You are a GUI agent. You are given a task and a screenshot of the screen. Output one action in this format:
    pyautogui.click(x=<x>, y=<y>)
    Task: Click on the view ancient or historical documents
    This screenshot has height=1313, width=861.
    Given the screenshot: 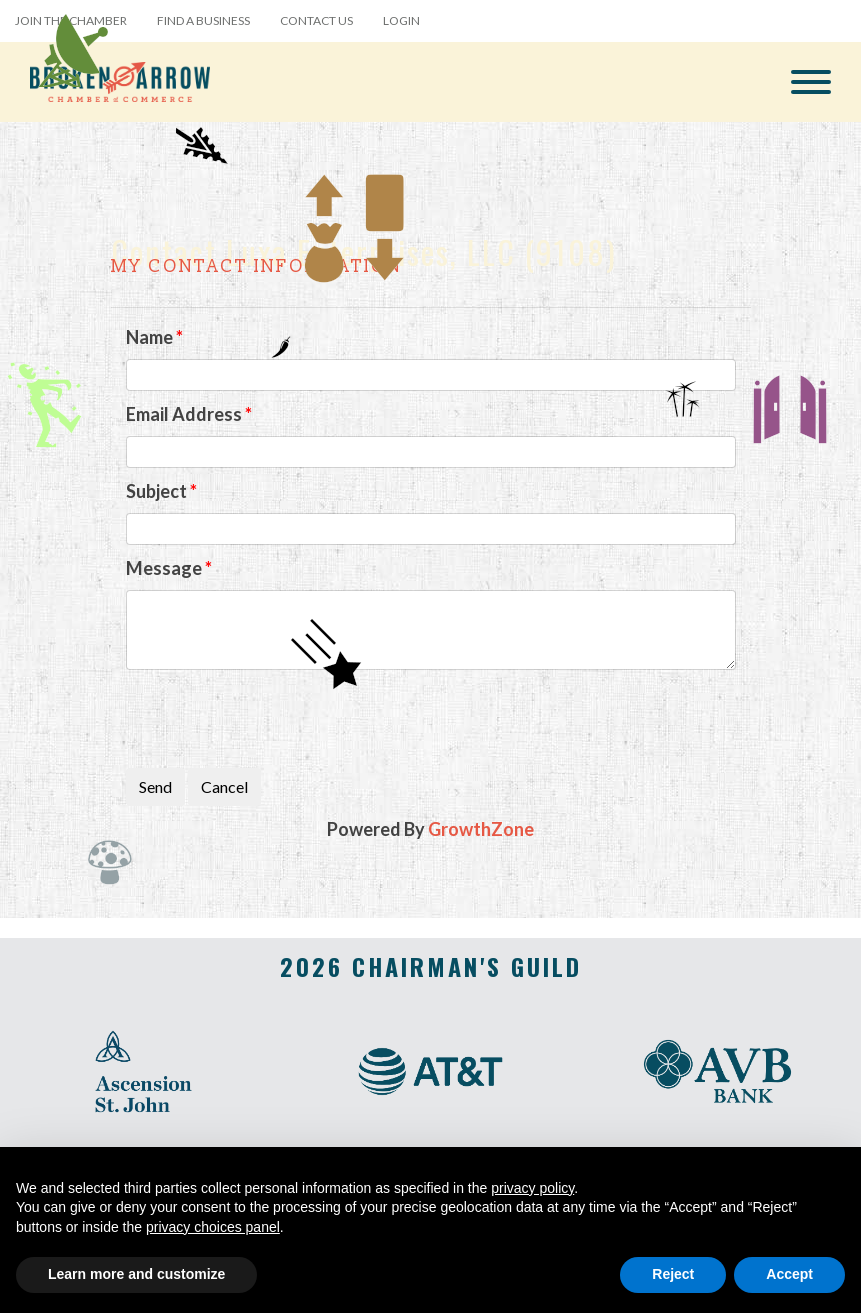 What is the action you would take?
    pyautogui.click(x=682, y=398)
    